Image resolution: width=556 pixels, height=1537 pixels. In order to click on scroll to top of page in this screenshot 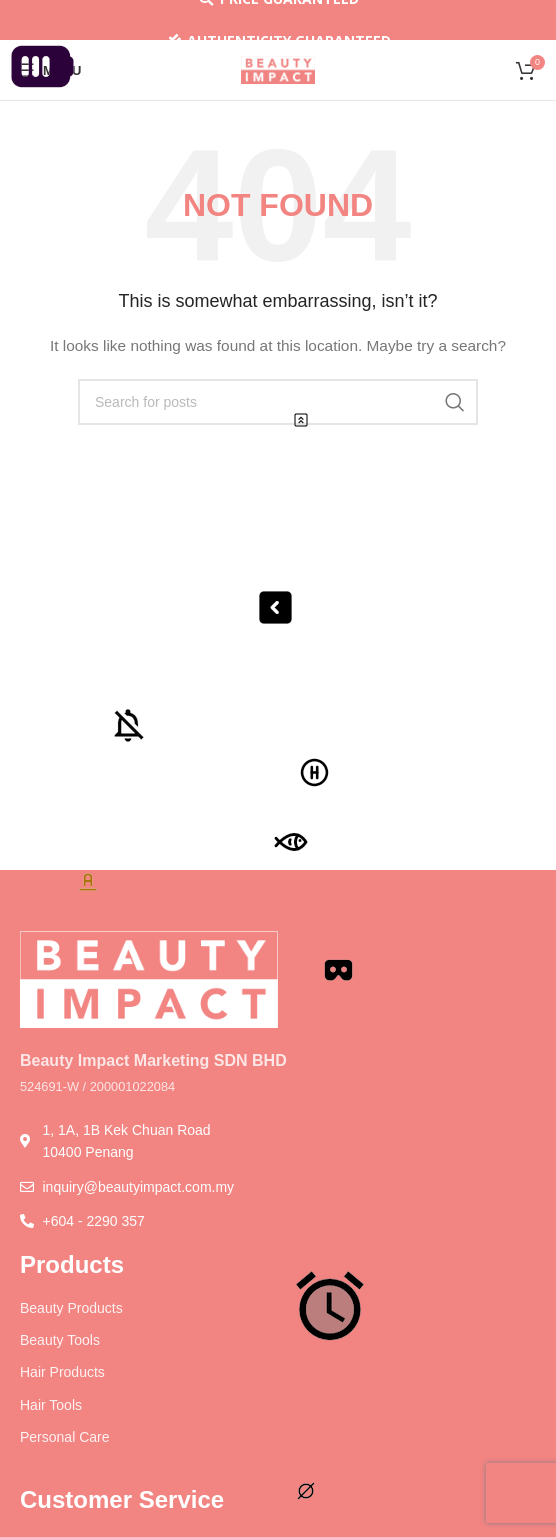, I will do `click(301, 420)`.